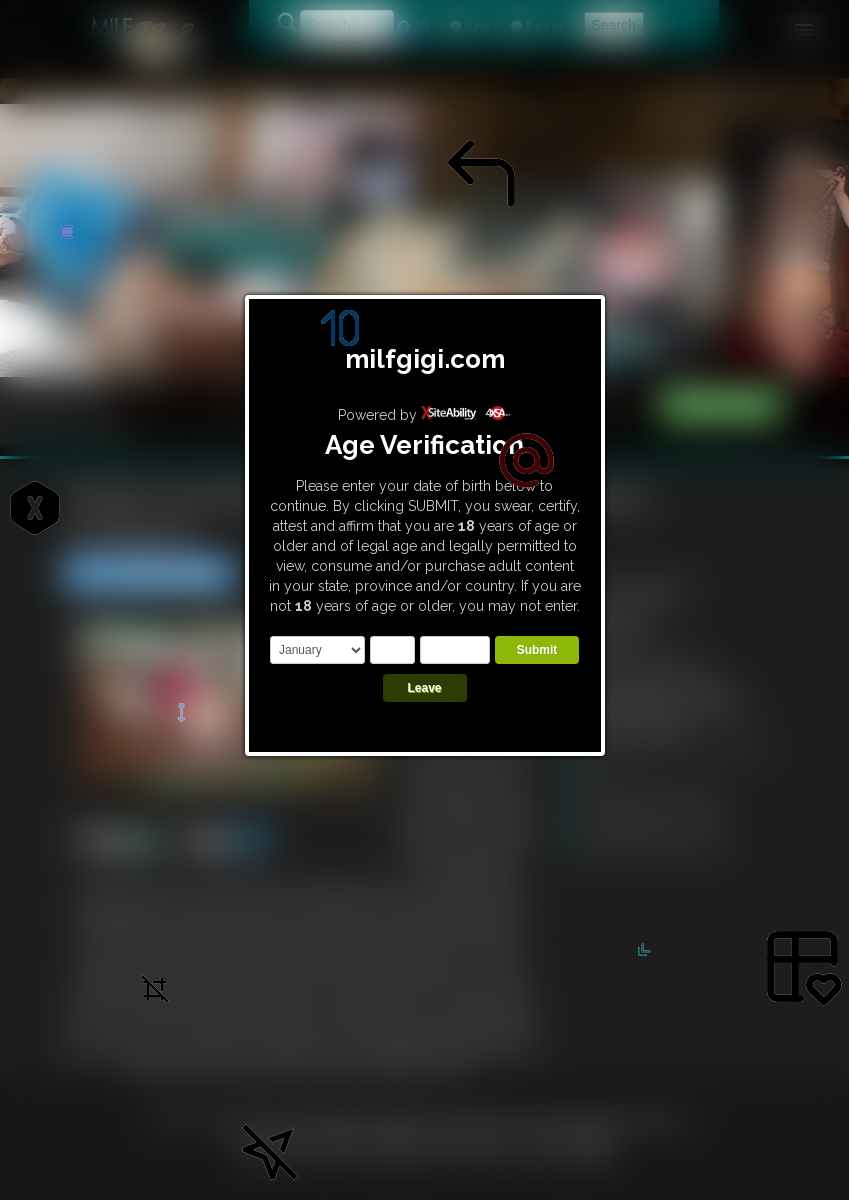 Image resolution: width=849 pixels, height=1200 pixels. I want to click on indicates item number 10 in a list or sequence, so click(341, 328).